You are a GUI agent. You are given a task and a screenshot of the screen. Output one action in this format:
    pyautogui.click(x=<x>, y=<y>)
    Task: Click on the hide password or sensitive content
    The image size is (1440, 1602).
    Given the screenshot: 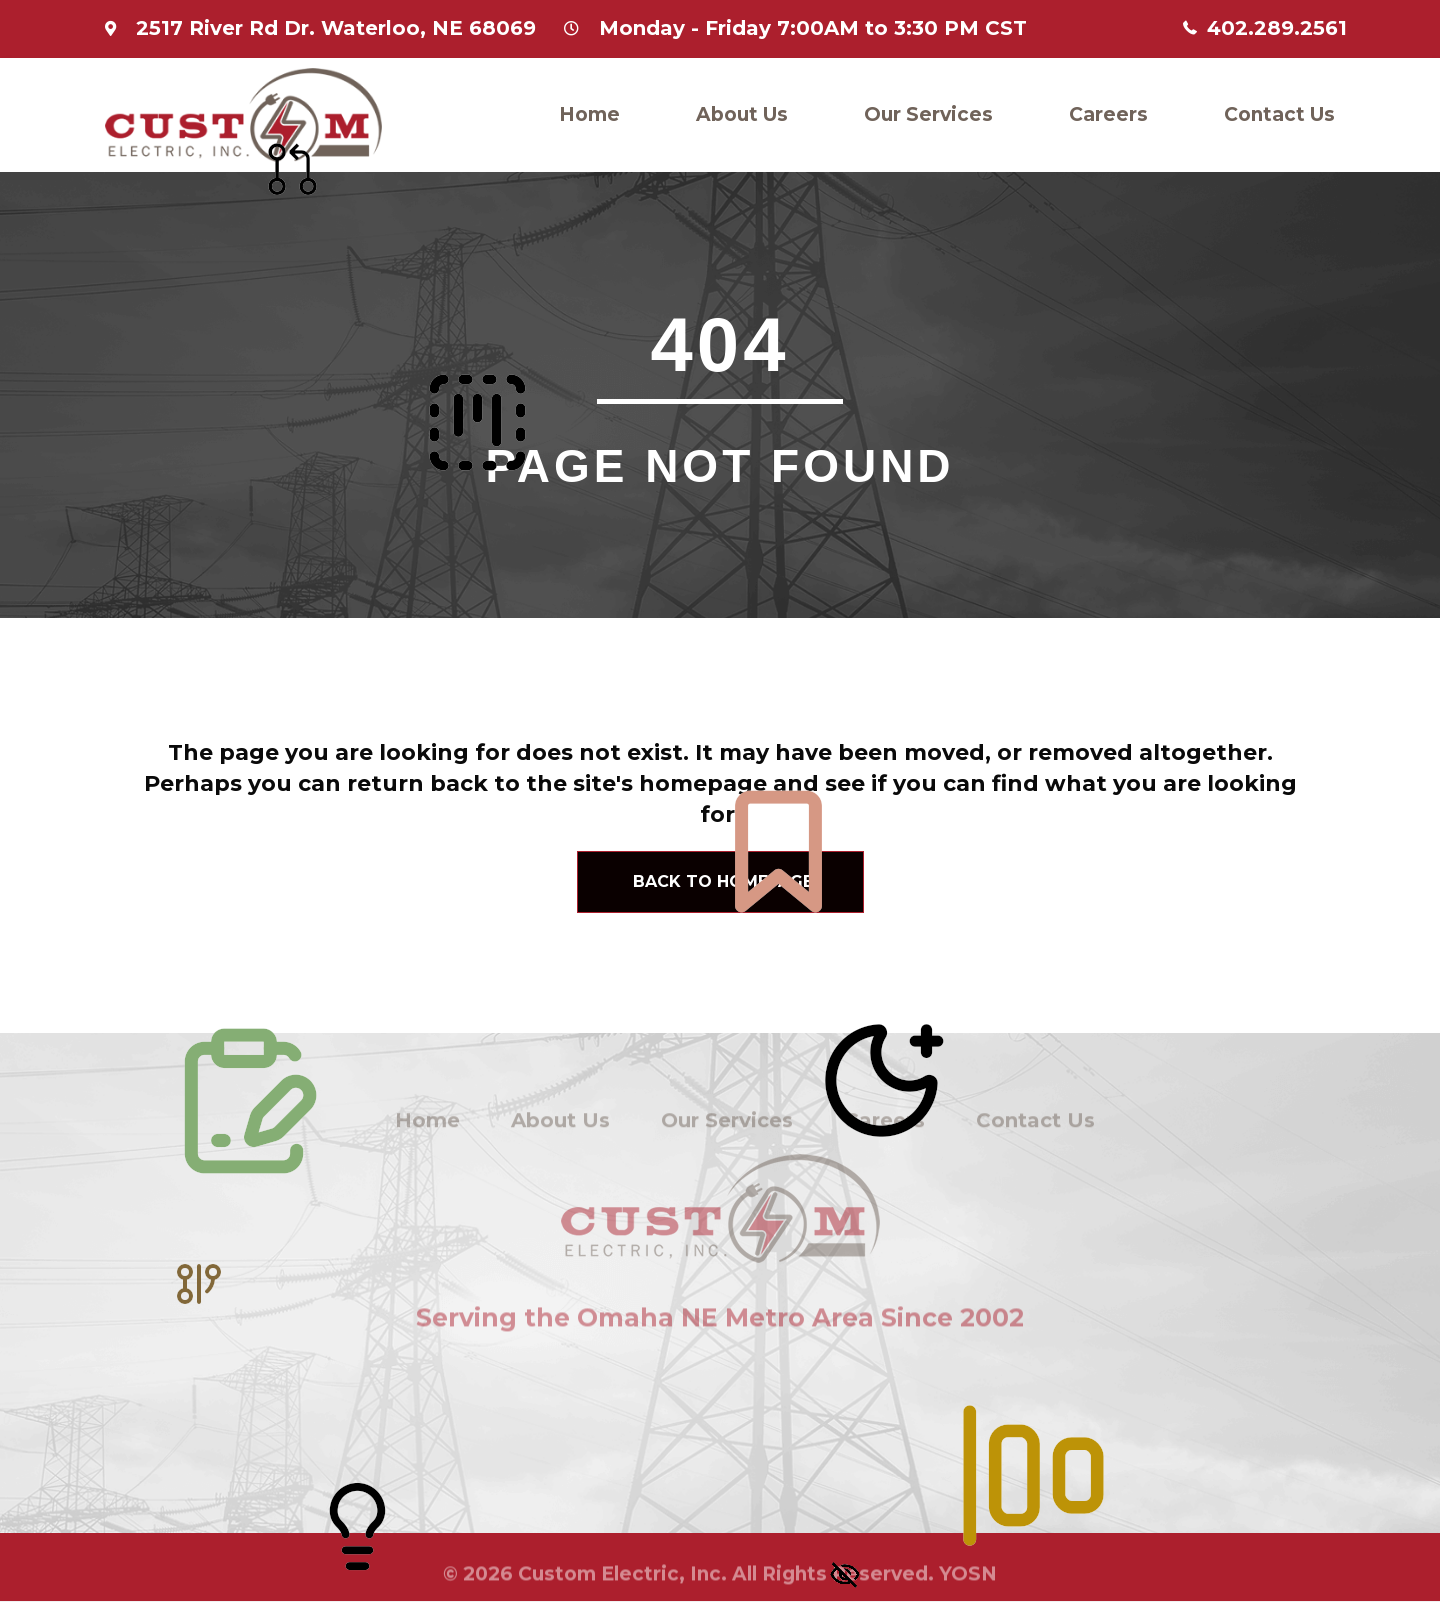 What is the action you would take?
    pyautogui.click(x=845, y=1575)
    